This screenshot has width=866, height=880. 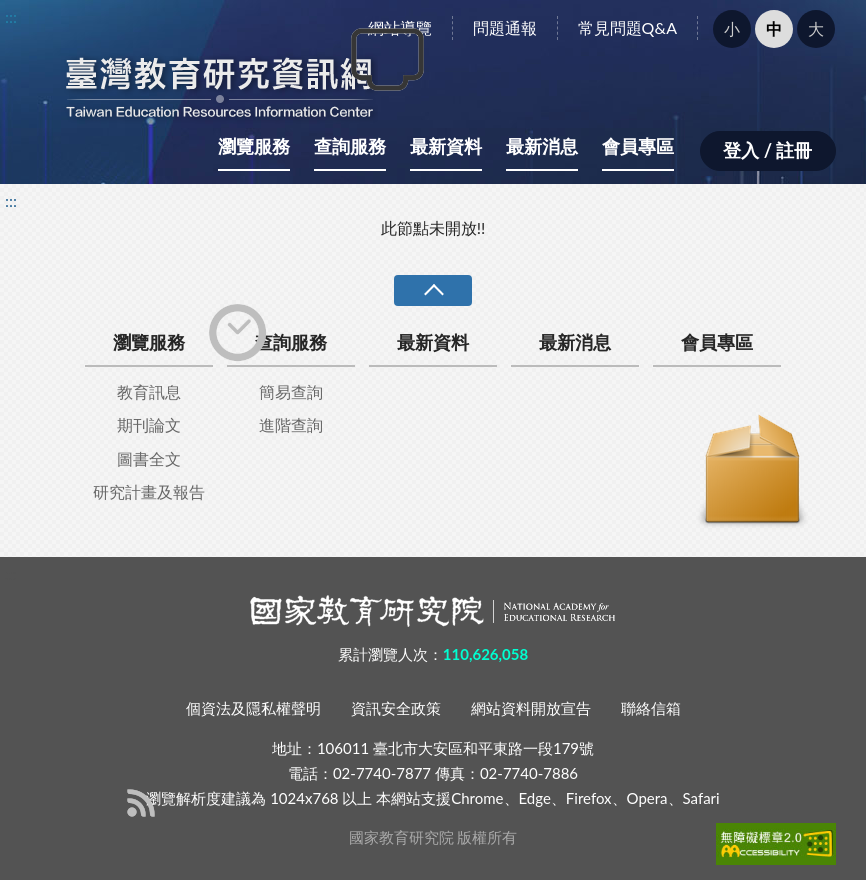 What do you see at coordinates (751, 471) in the screenshot?
I see `generic package or archive file type` at bounding box center [751, 471].